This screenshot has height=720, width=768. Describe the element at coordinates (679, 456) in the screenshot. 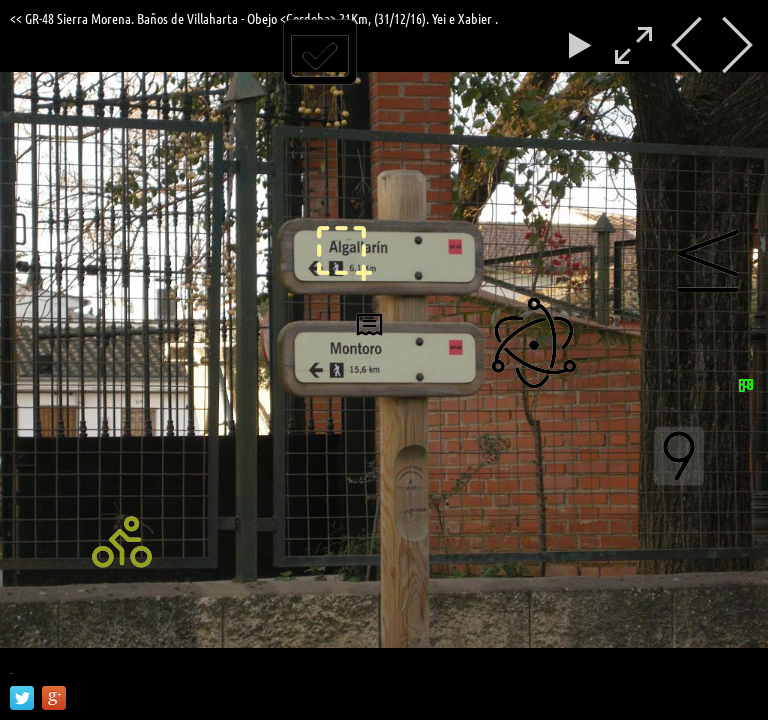

I see `indicates the number nine in a sequence or list` at that location.